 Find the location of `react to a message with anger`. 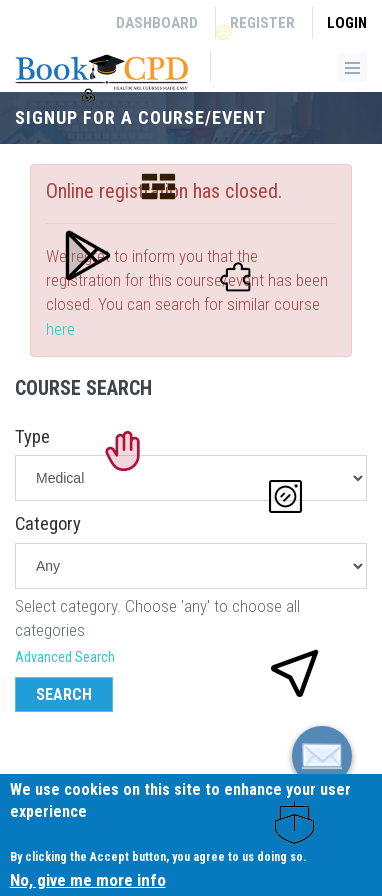

react to a message with anger is located at coordinates (223, 32).